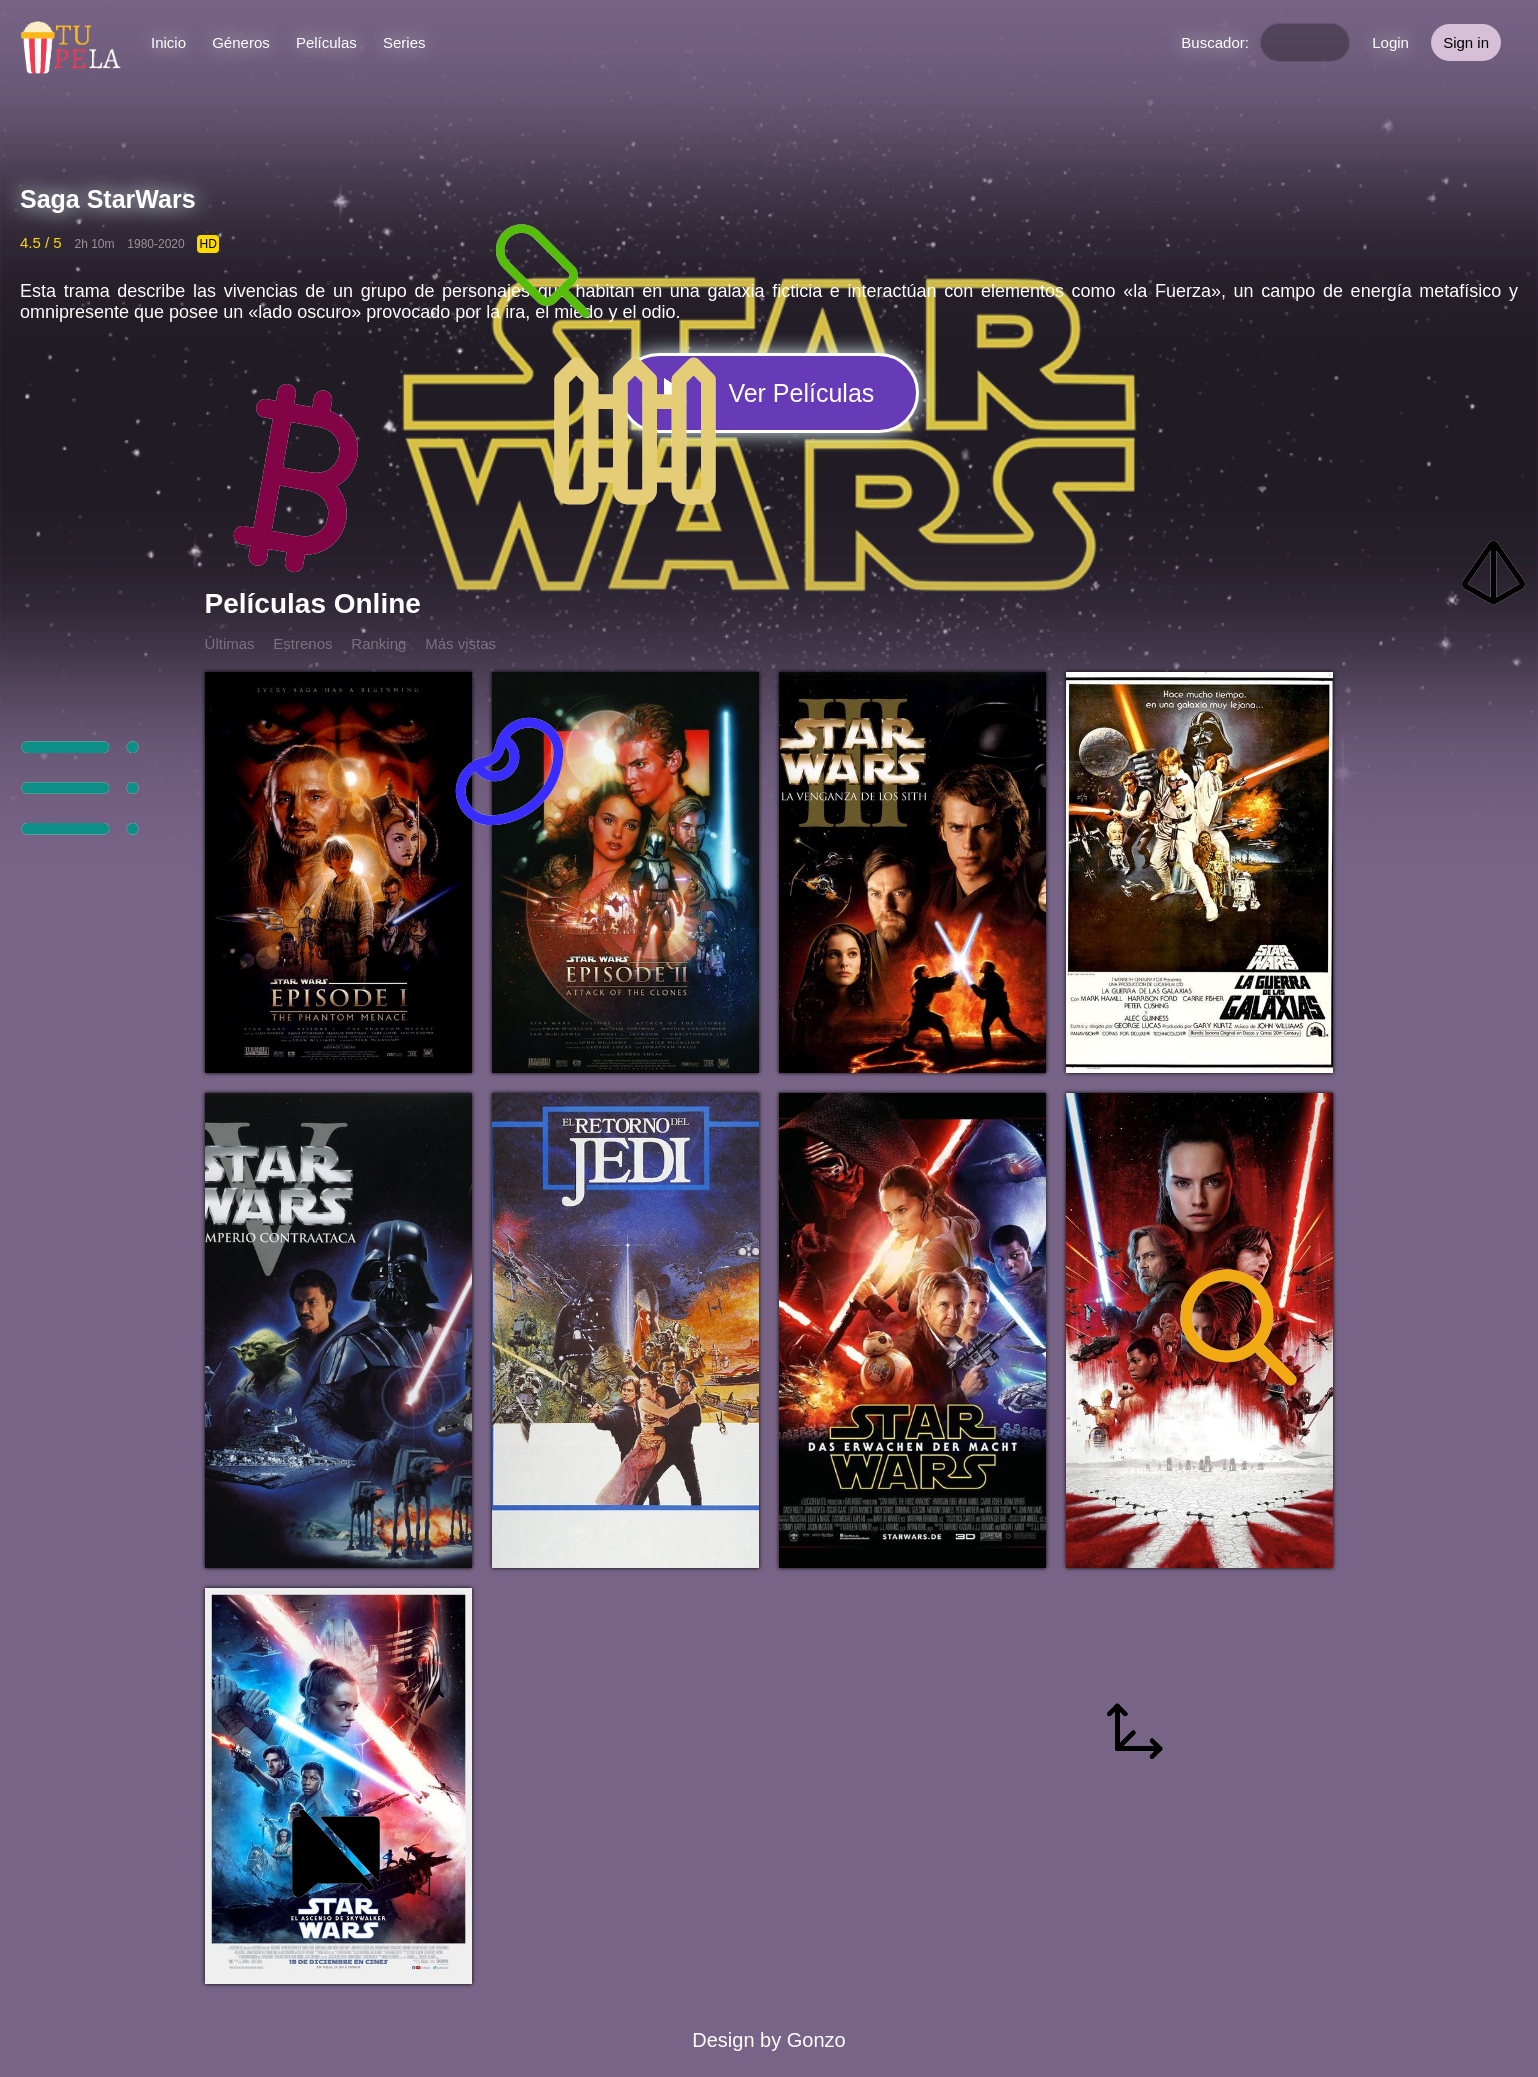 The image size is (1538, 2077). I want to click on set boundary or privacy restrictions, so click(635, 431).